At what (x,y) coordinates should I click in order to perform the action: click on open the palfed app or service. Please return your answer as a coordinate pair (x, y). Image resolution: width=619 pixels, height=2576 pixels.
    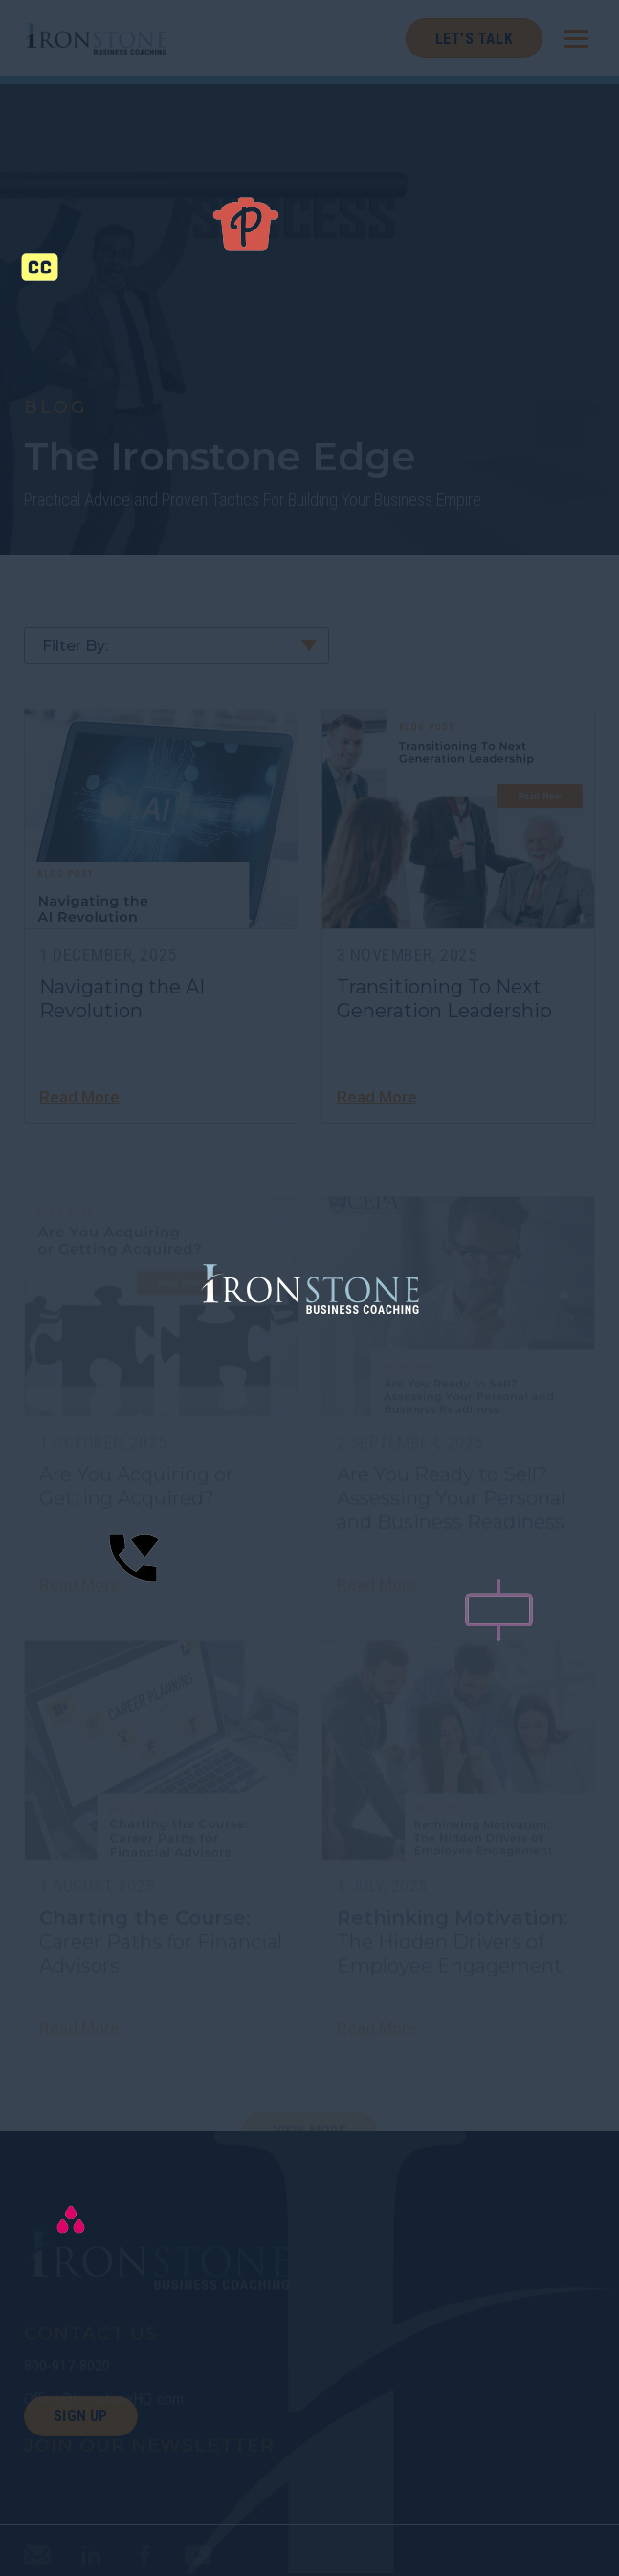
    Looking at the image, I should click on (246, 224).